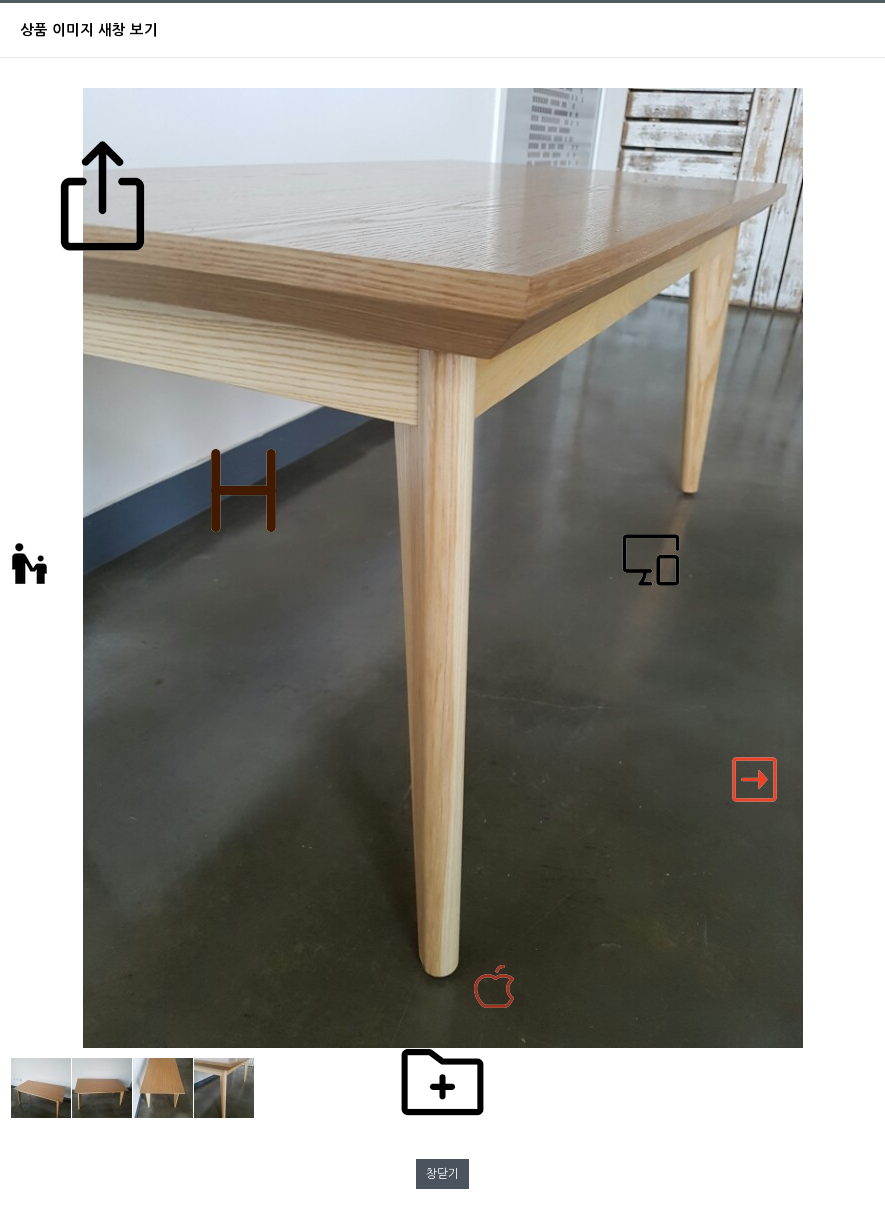  Describe the element at coordinates (651, 560) in the screenshot. I see `manage connected devices` at that location.